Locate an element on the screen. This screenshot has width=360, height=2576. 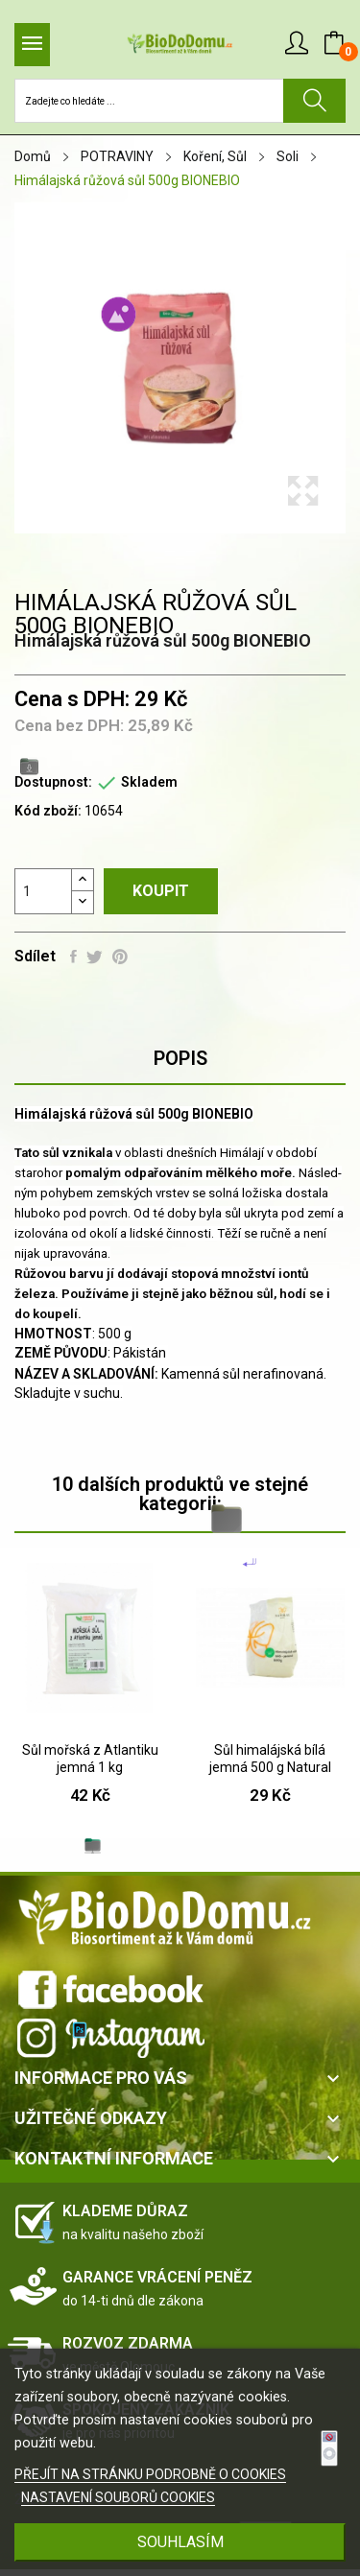
access a network or remote folder is located at coordinates (92, 1845).